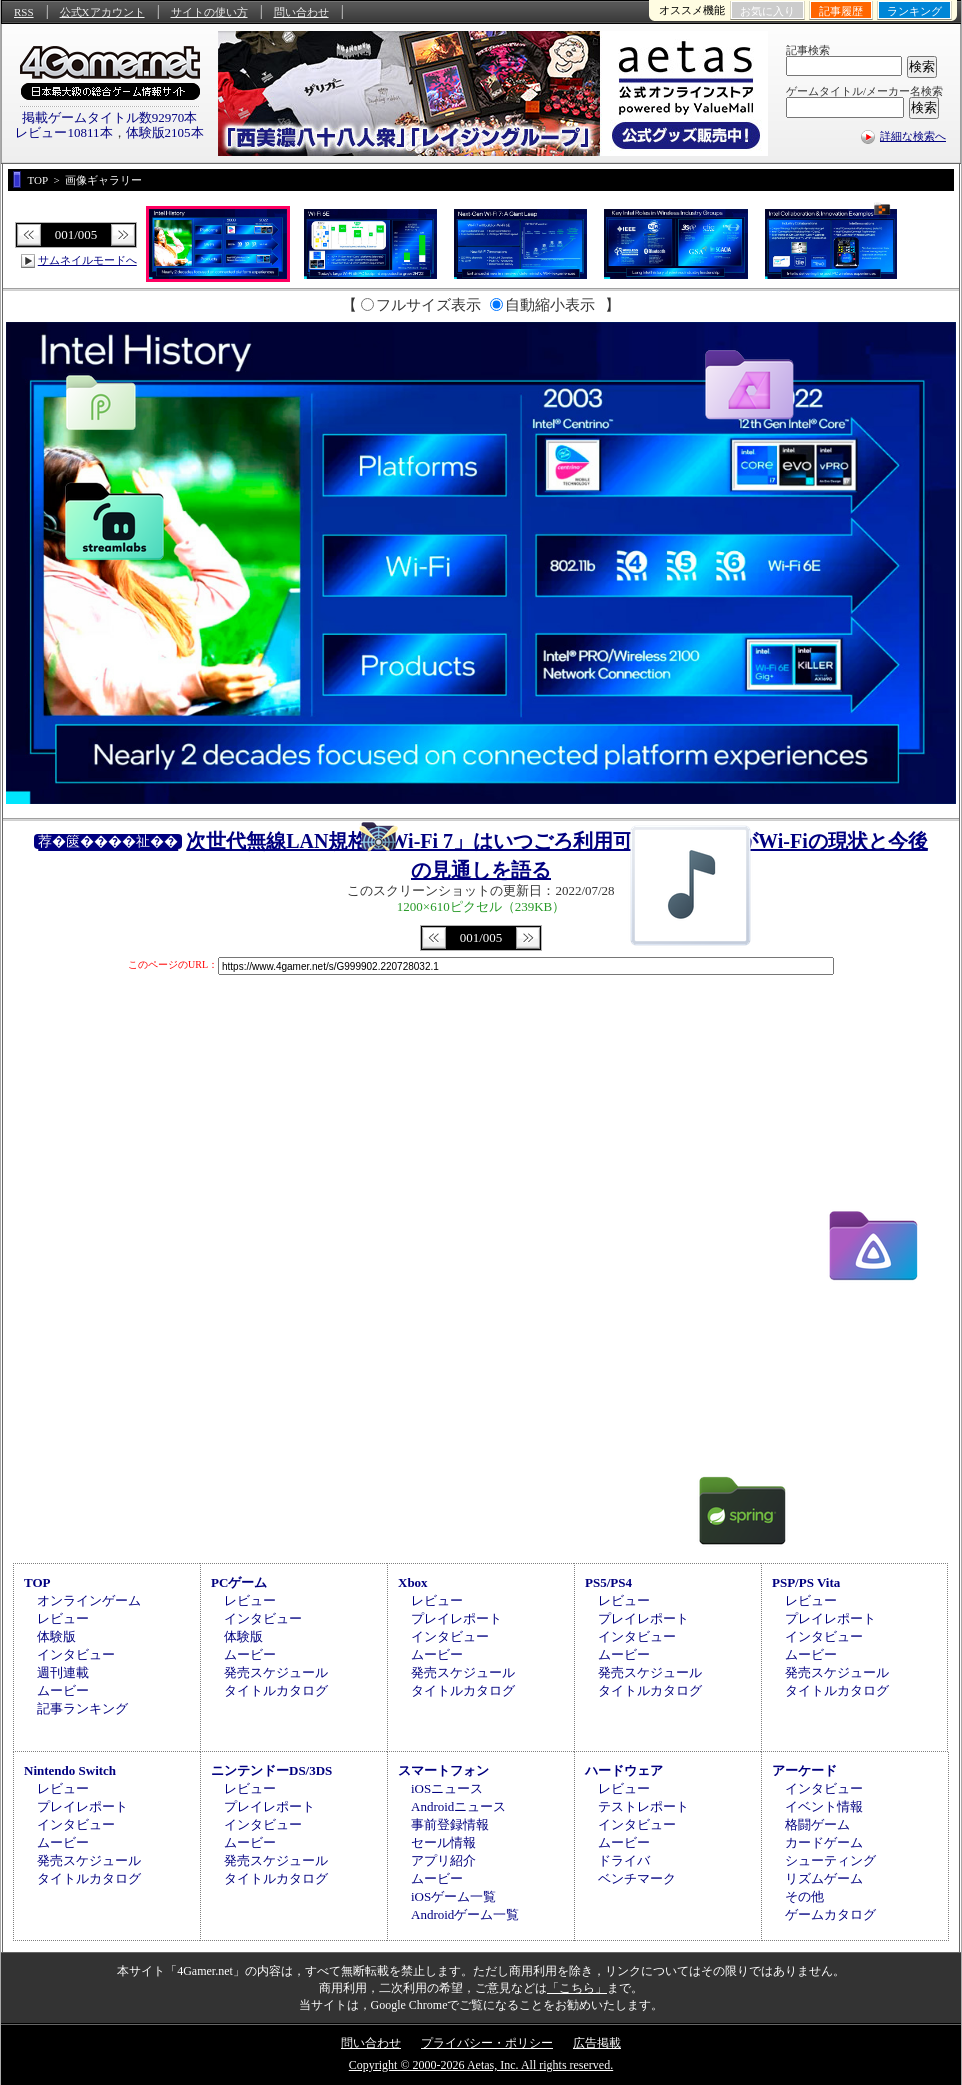 This screenshot has width=962, height=2085. I want to click on open replit project folder, so click(882, 209).